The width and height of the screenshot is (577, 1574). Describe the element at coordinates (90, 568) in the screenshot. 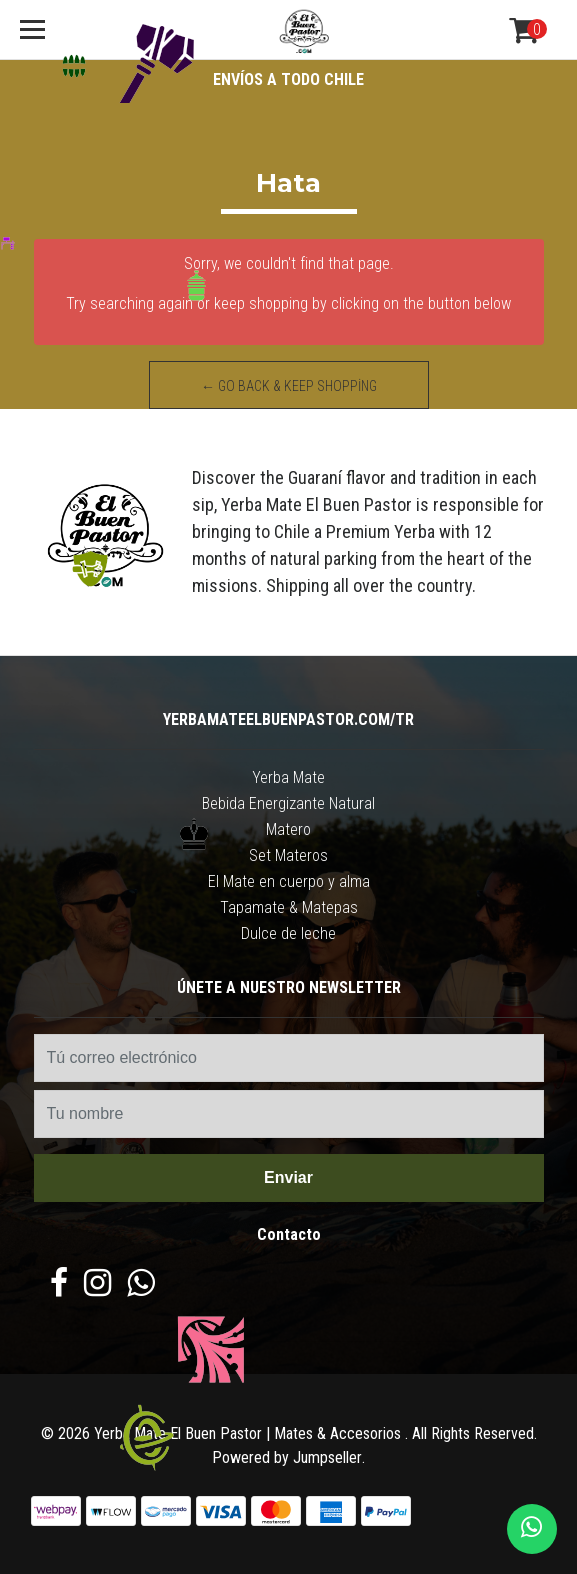

I see `equip or attach a shield to your character` at that location.